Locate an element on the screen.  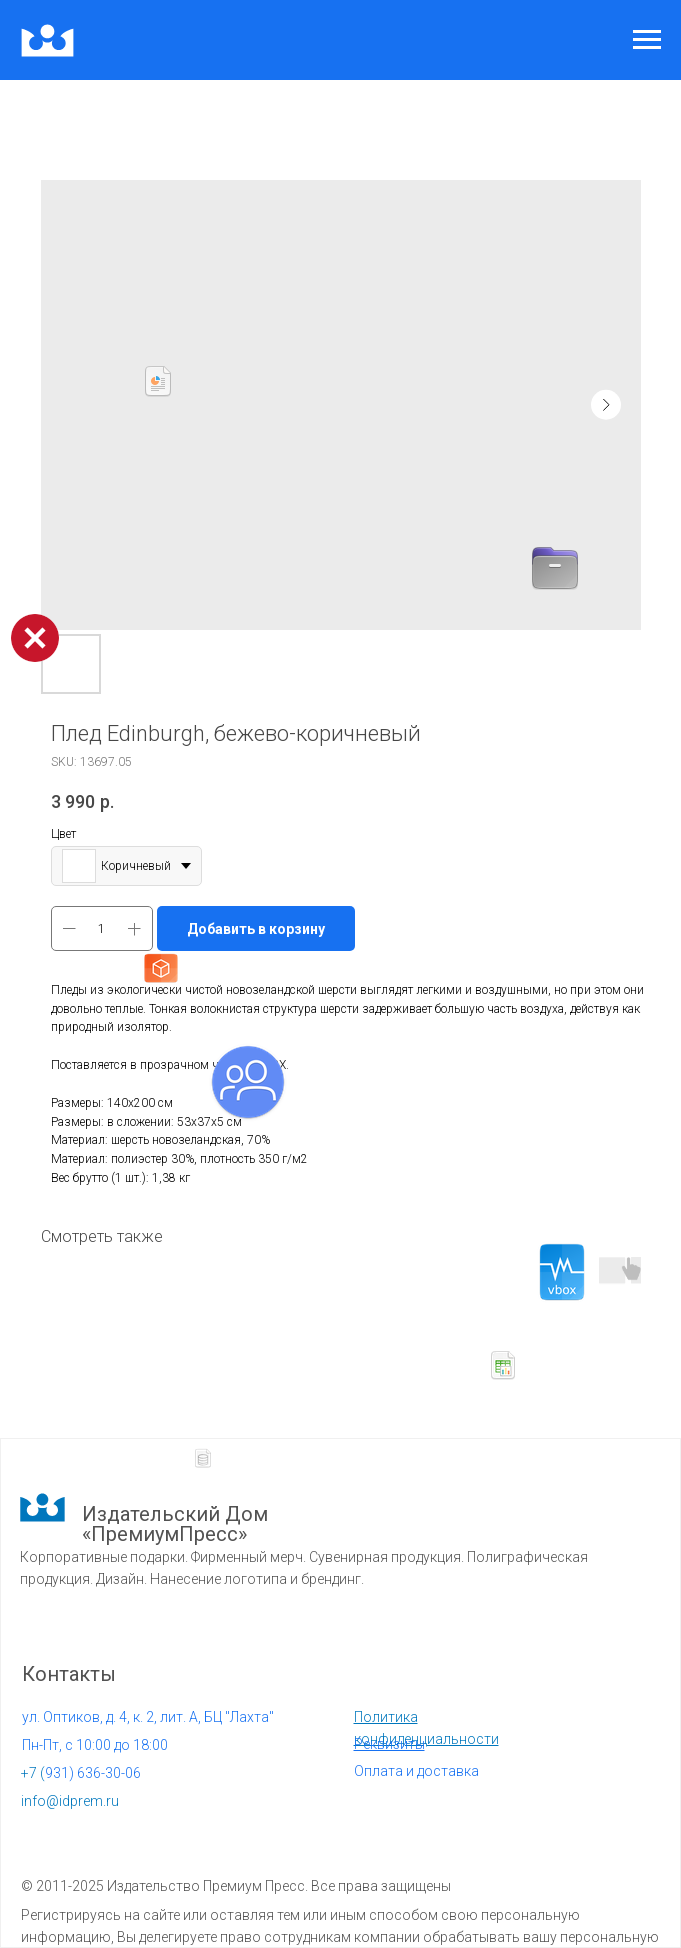
cancel the current action is located at coordinates (35, 638).